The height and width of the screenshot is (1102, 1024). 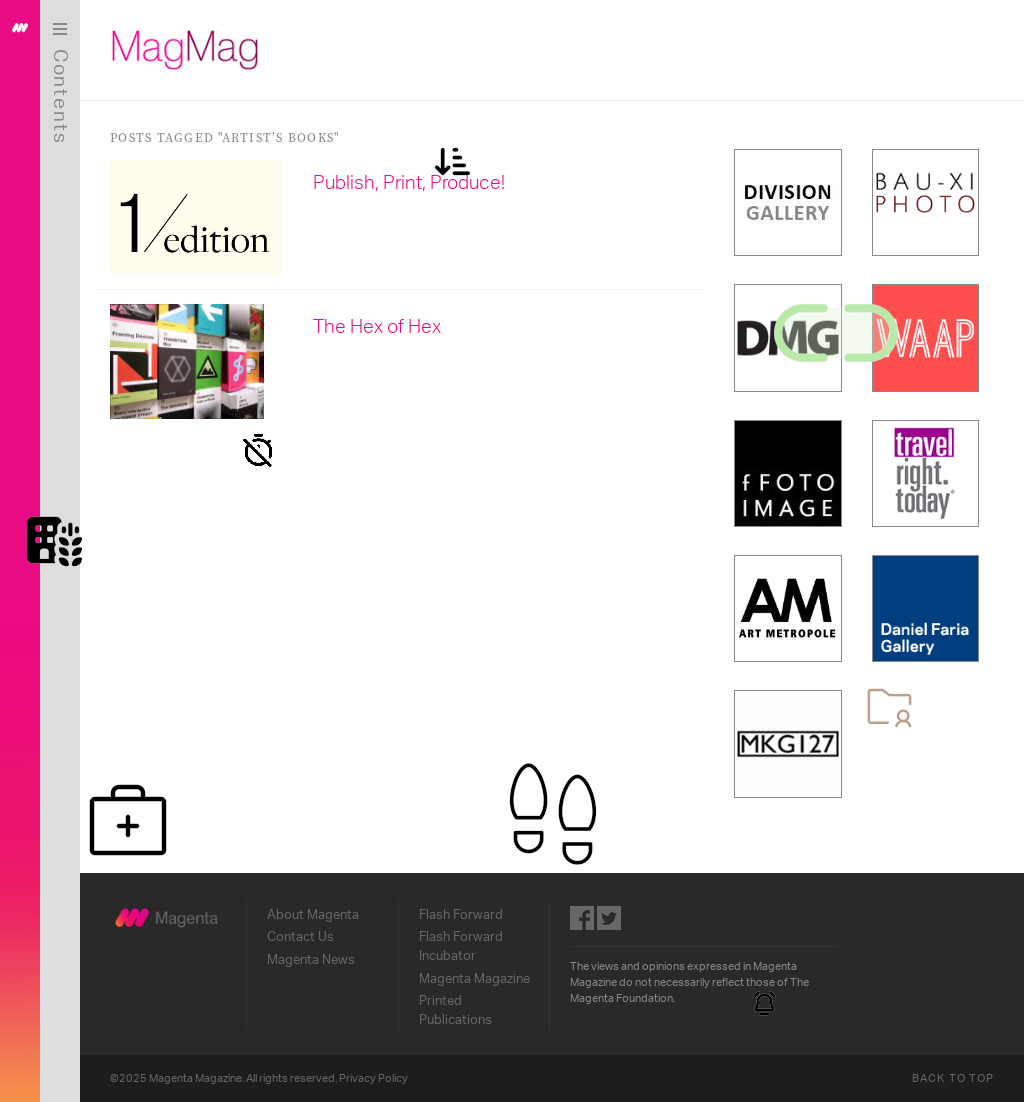 What do you see at coordinates (53, 540) in the screenshot?
I see `access agricultural or farm management services` at bounding box center [53, 540].